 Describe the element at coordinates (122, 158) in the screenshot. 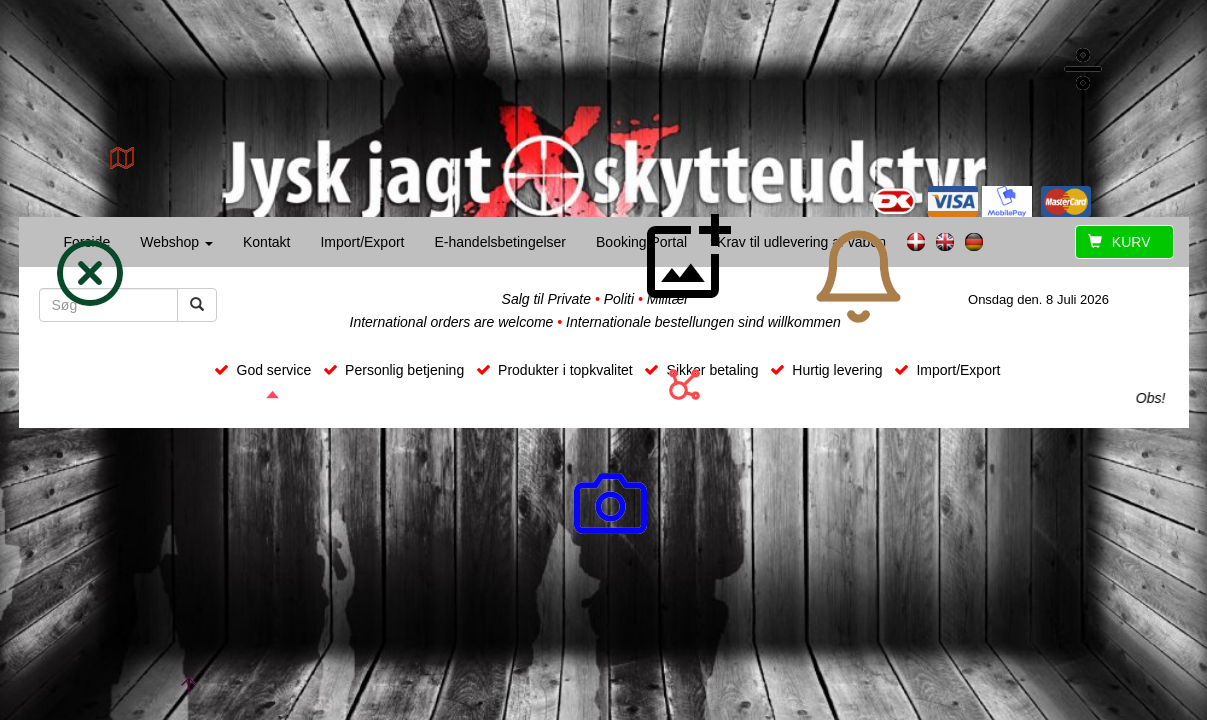

I see `view map or navigation` at that location.